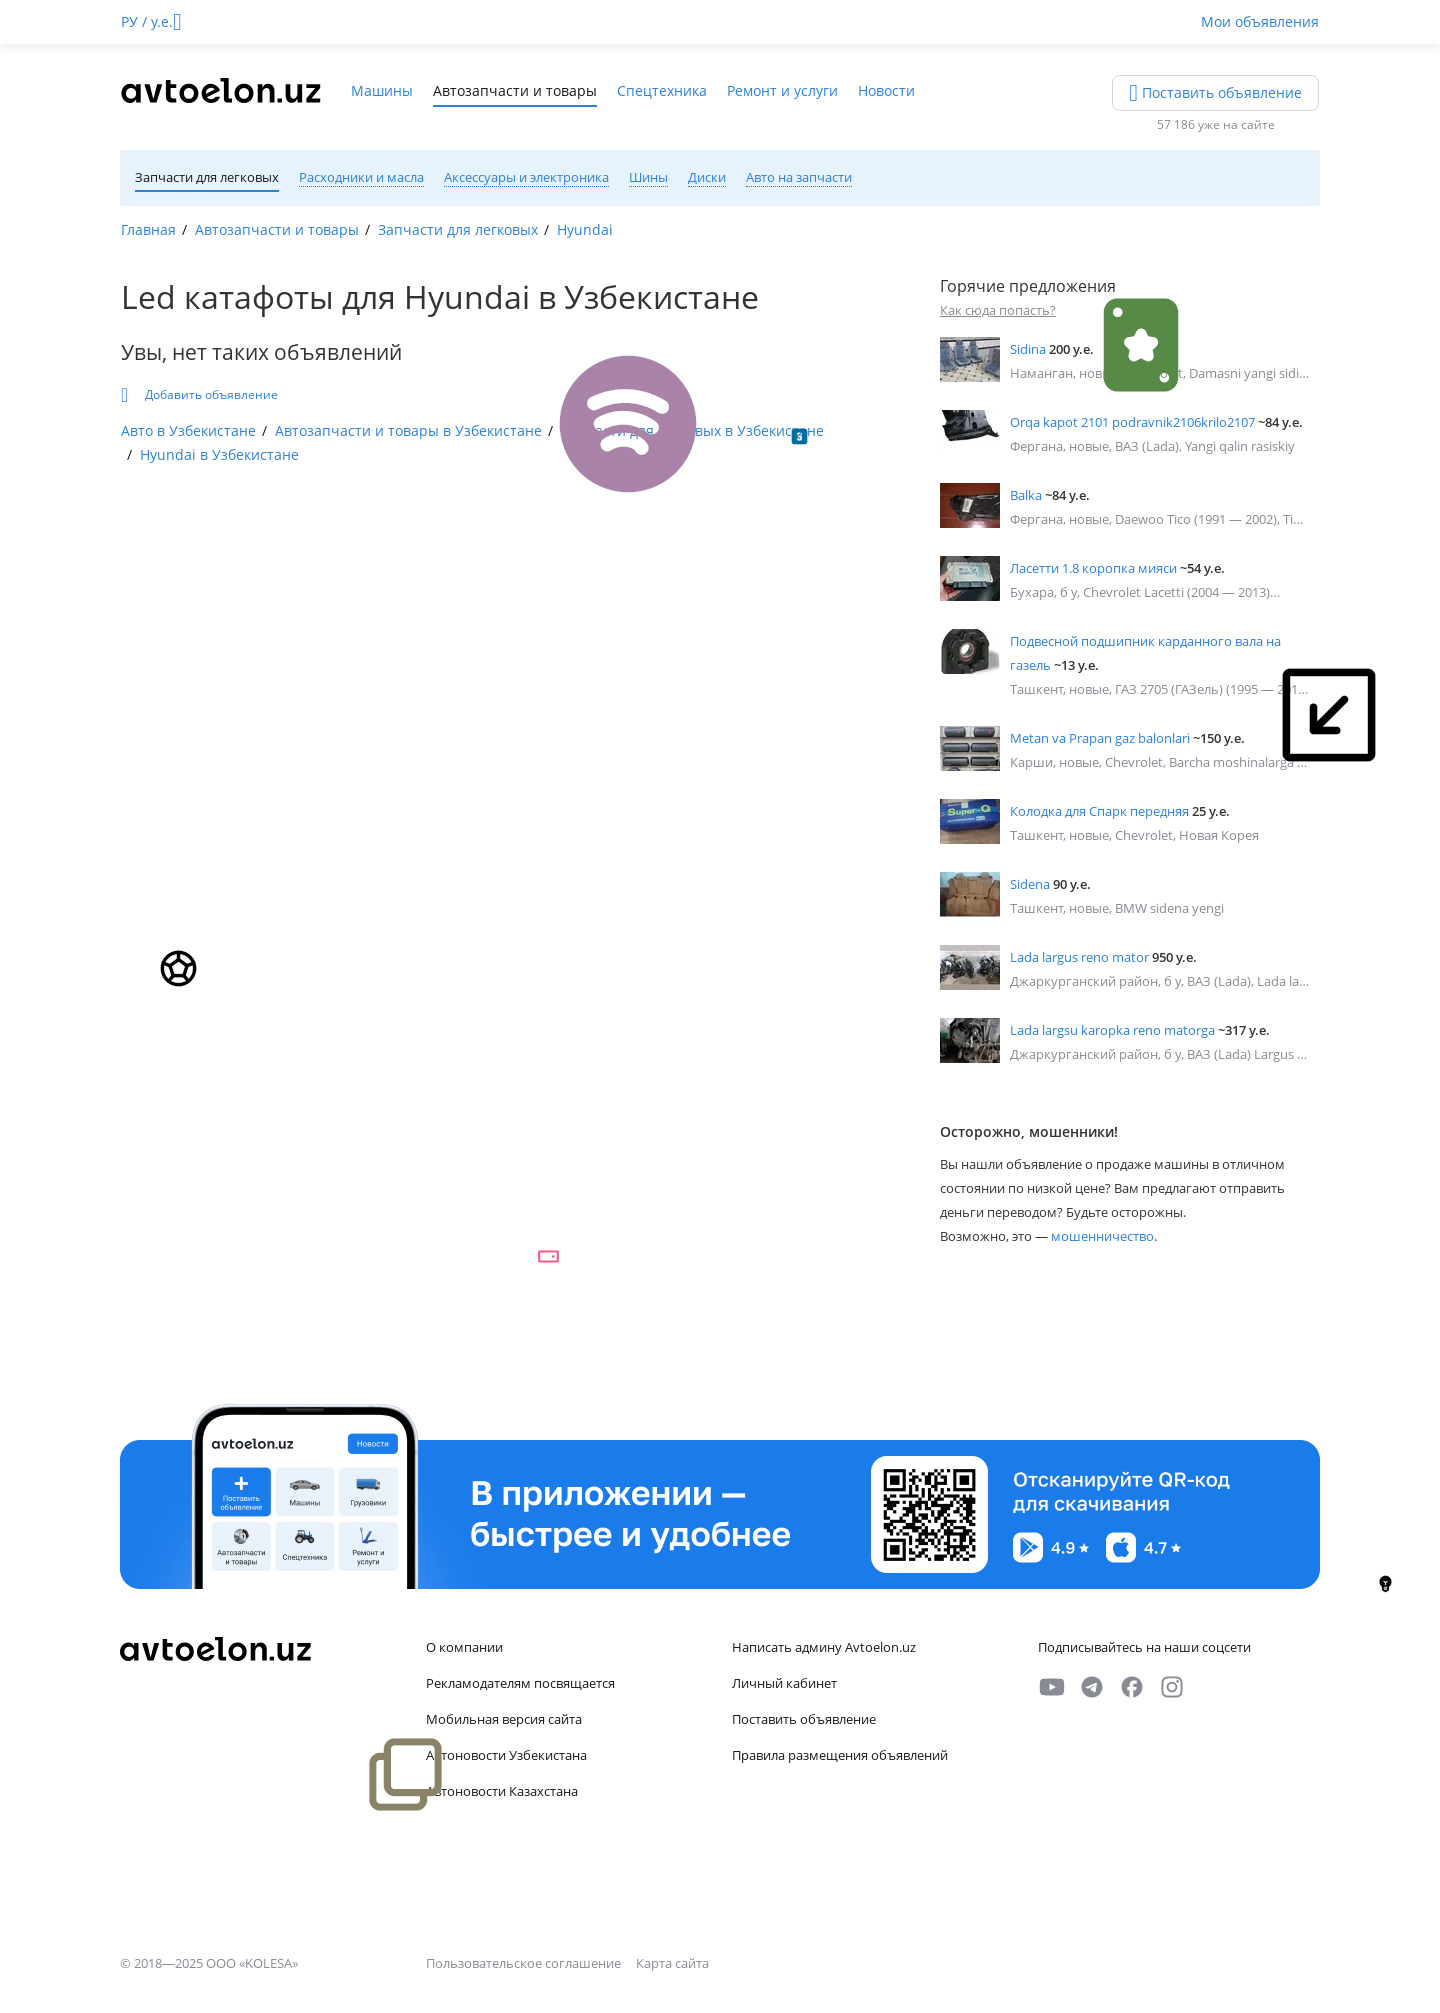 This screenshot has height=2013, width=1440. What do you see at coordinates (405, 1774) in the screenshot?
I see `view multiple items or layers` at bounding box center [405, 1774].